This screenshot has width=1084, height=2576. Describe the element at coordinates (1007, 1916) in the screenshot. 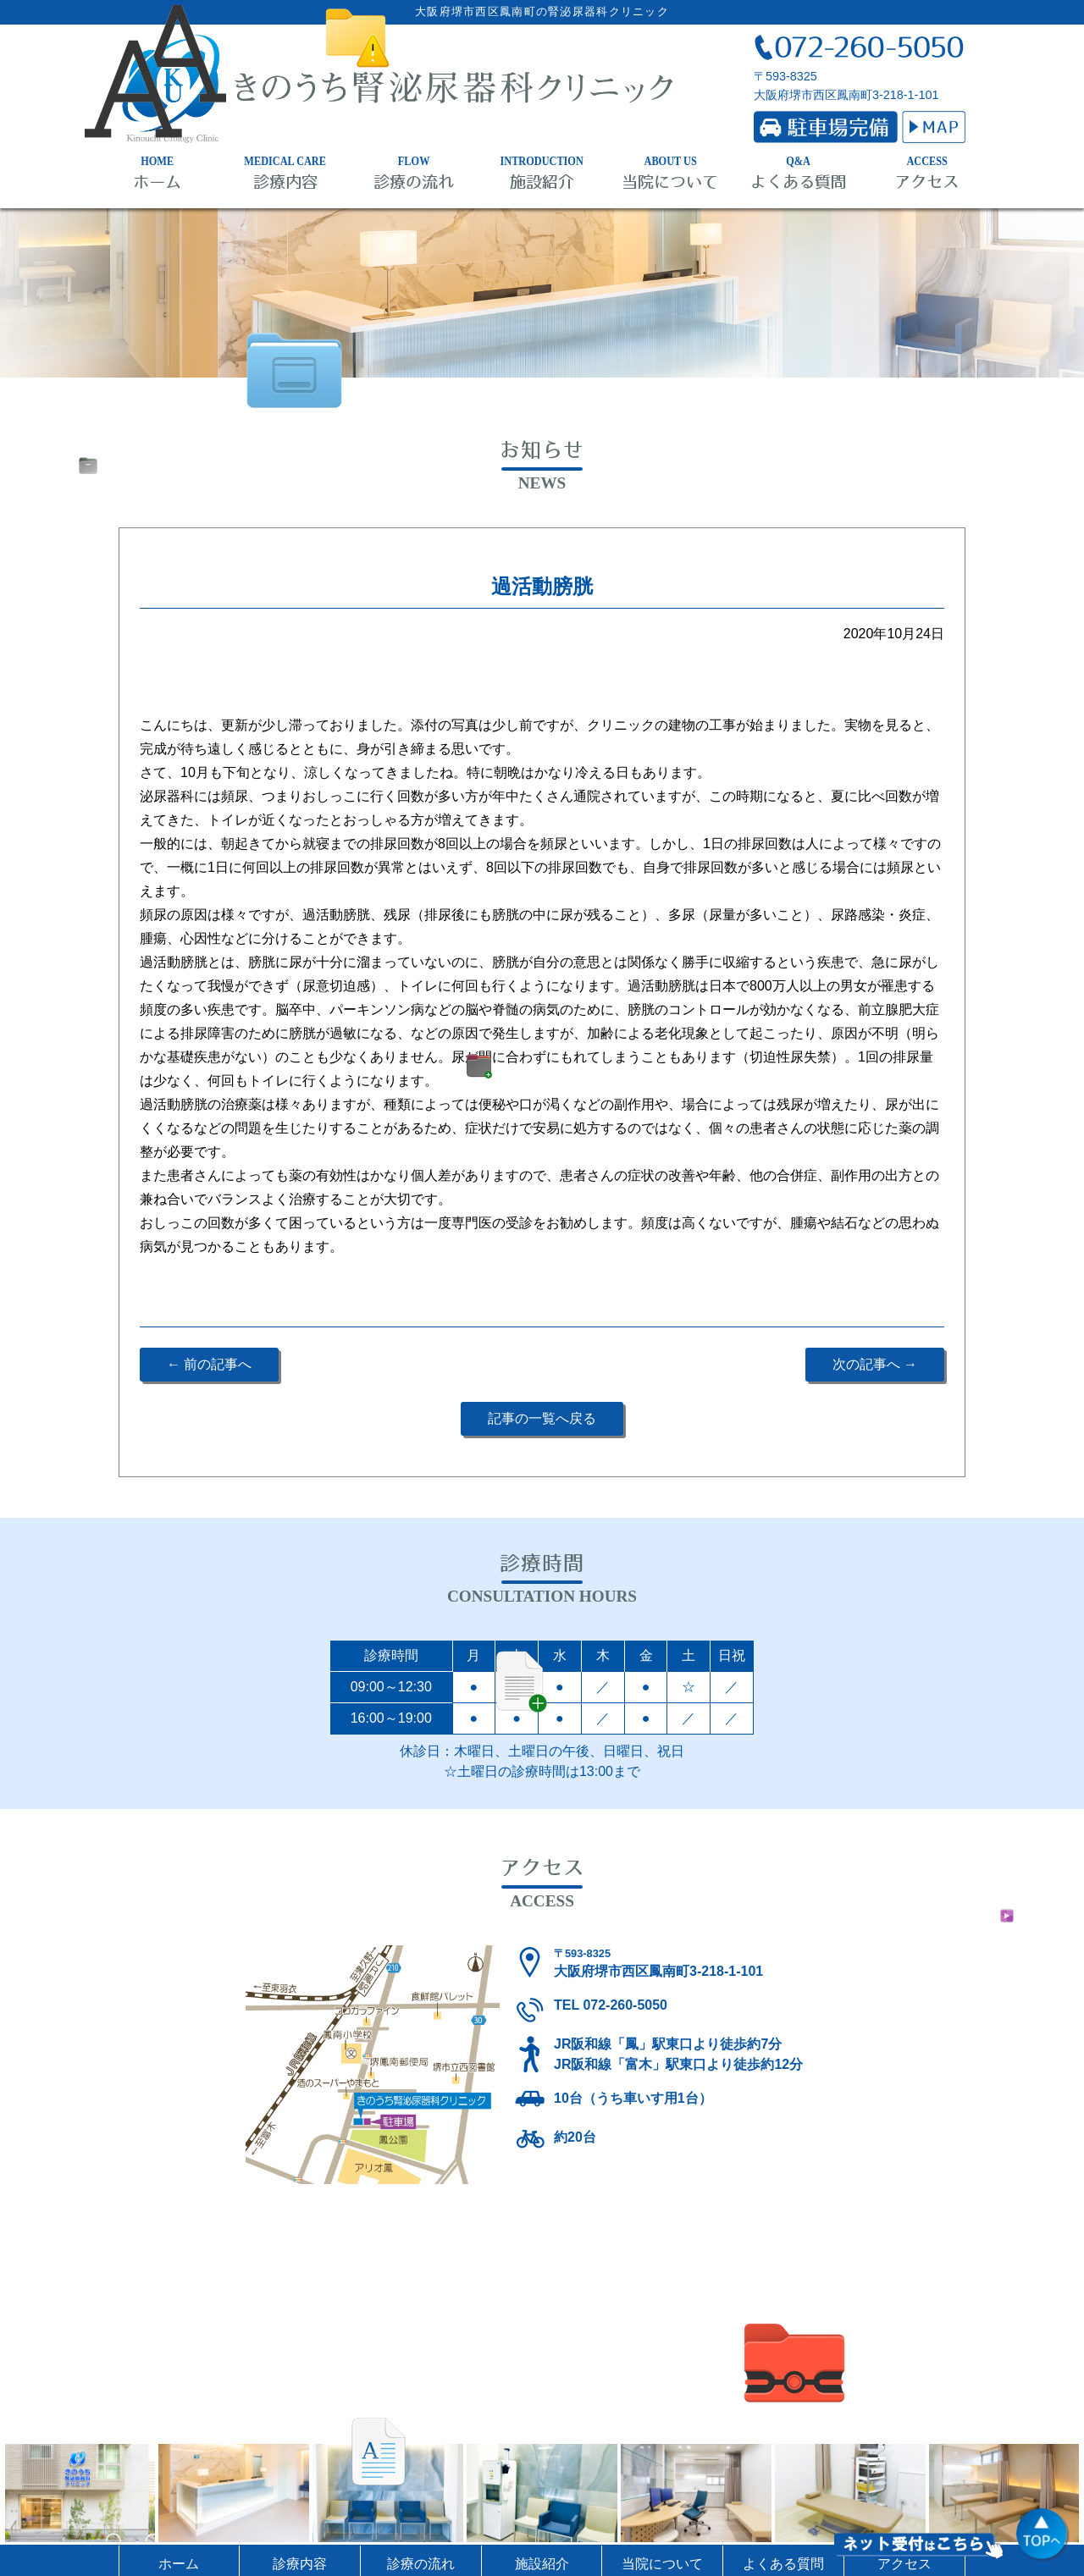

I see `access media codec settings` at that location.